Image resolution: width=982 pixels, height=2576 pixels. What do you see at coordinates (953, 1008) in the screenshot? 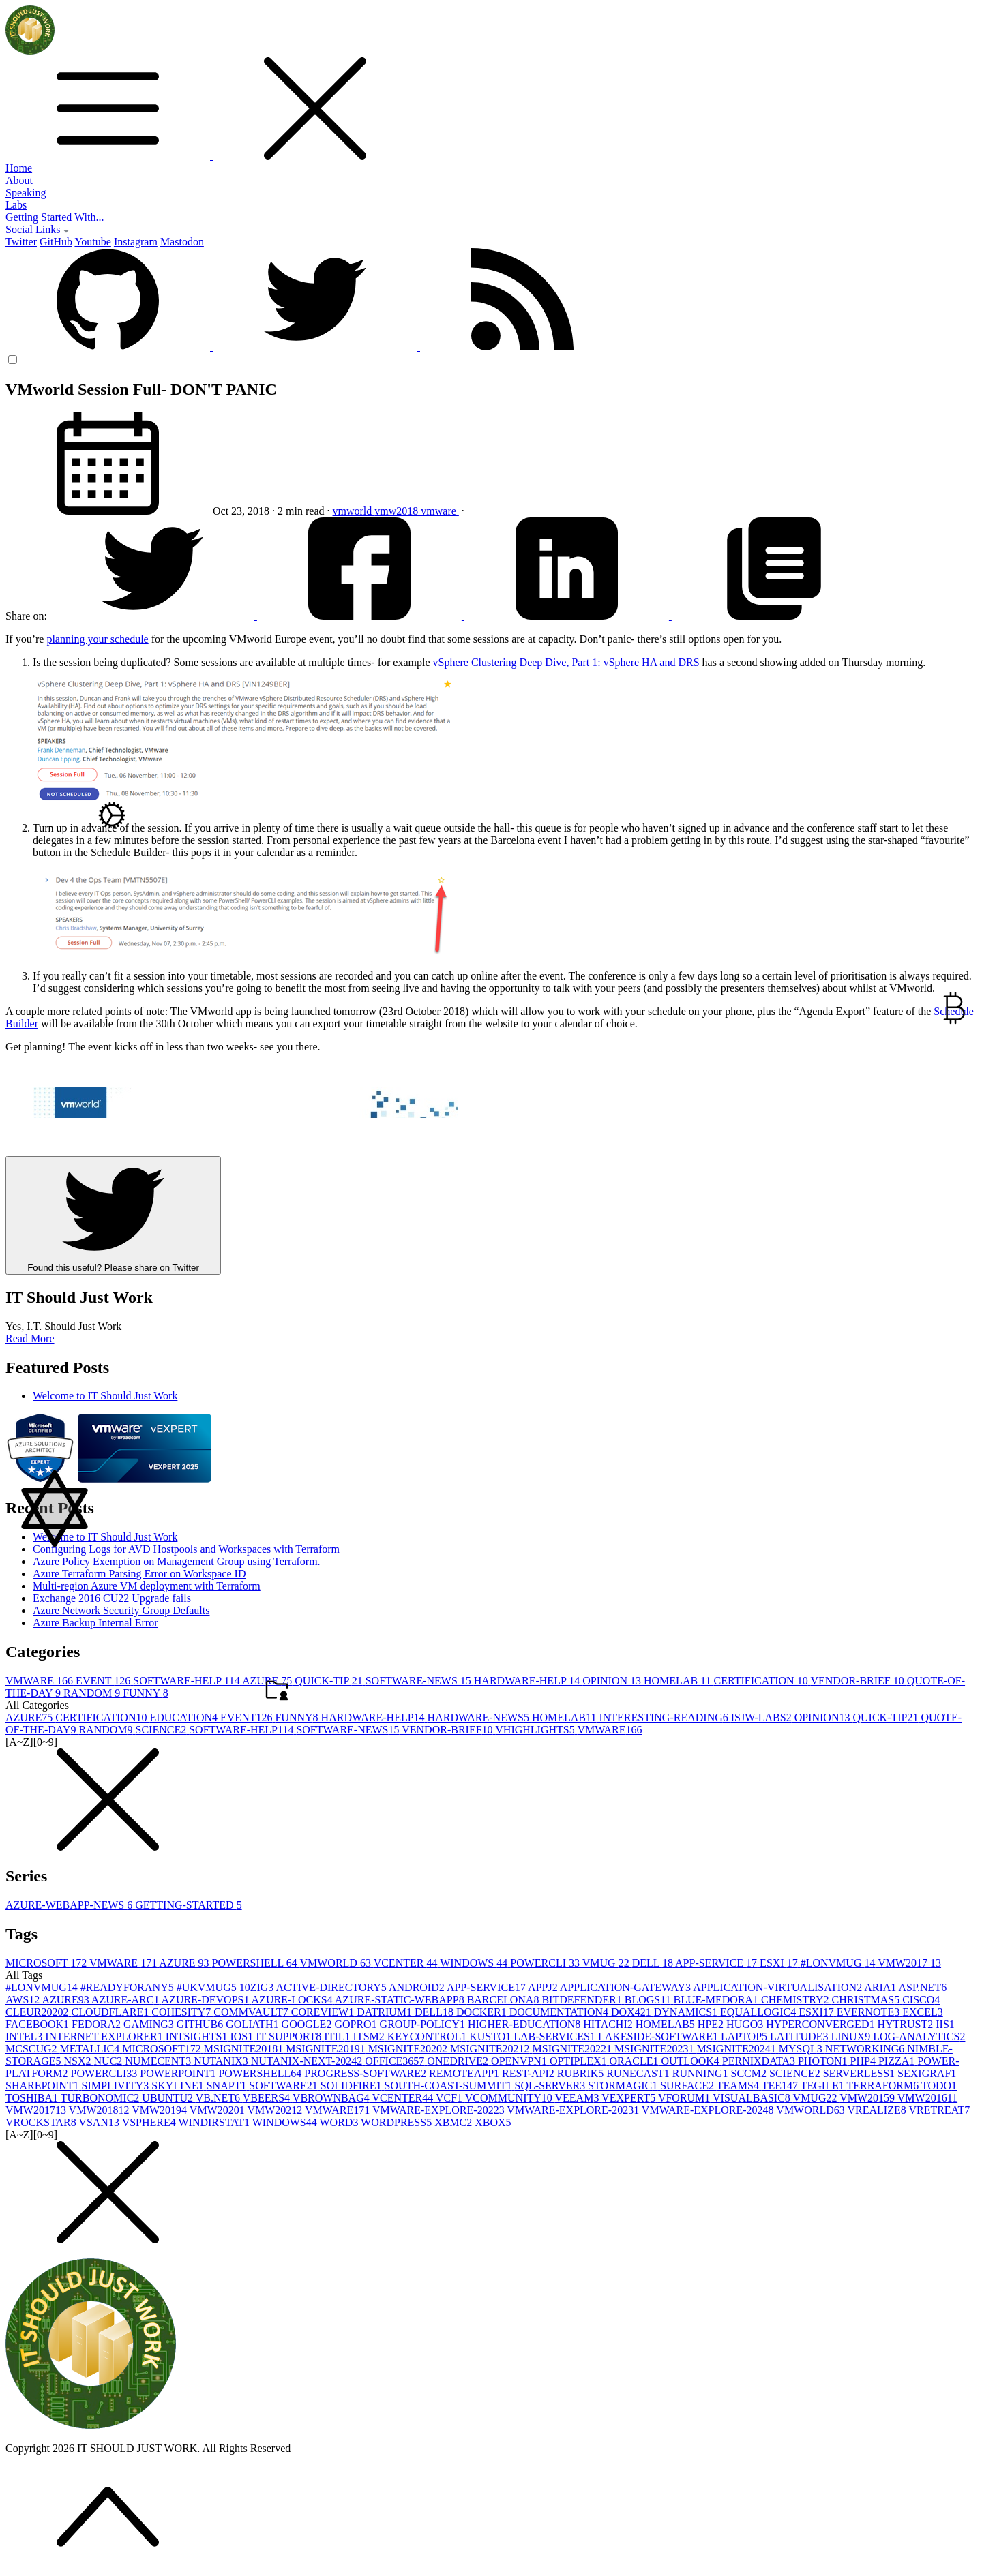
I see `view bitcoin balance or wallet` at bounding box center [953, 1008].